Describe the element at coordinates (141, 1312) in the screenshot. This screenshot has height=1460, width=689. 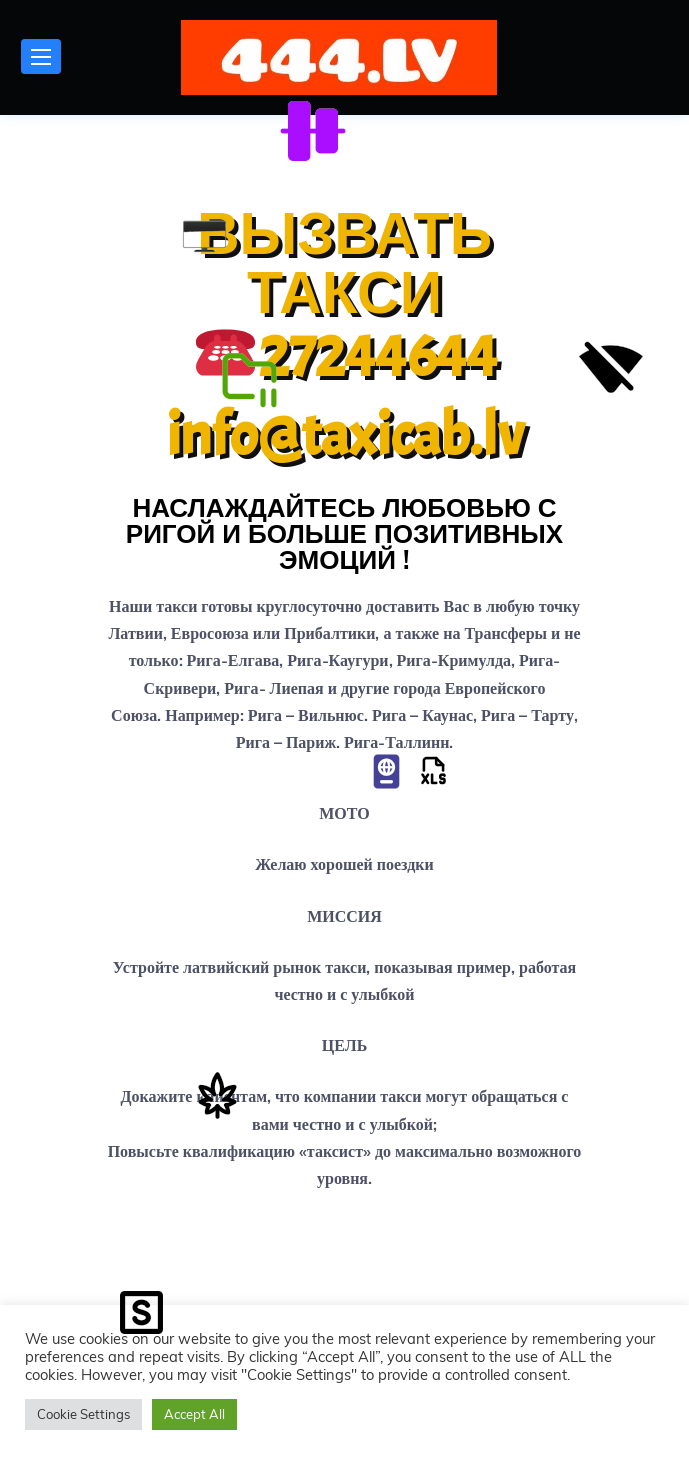
I see `access Stripe payment settings` at that location.